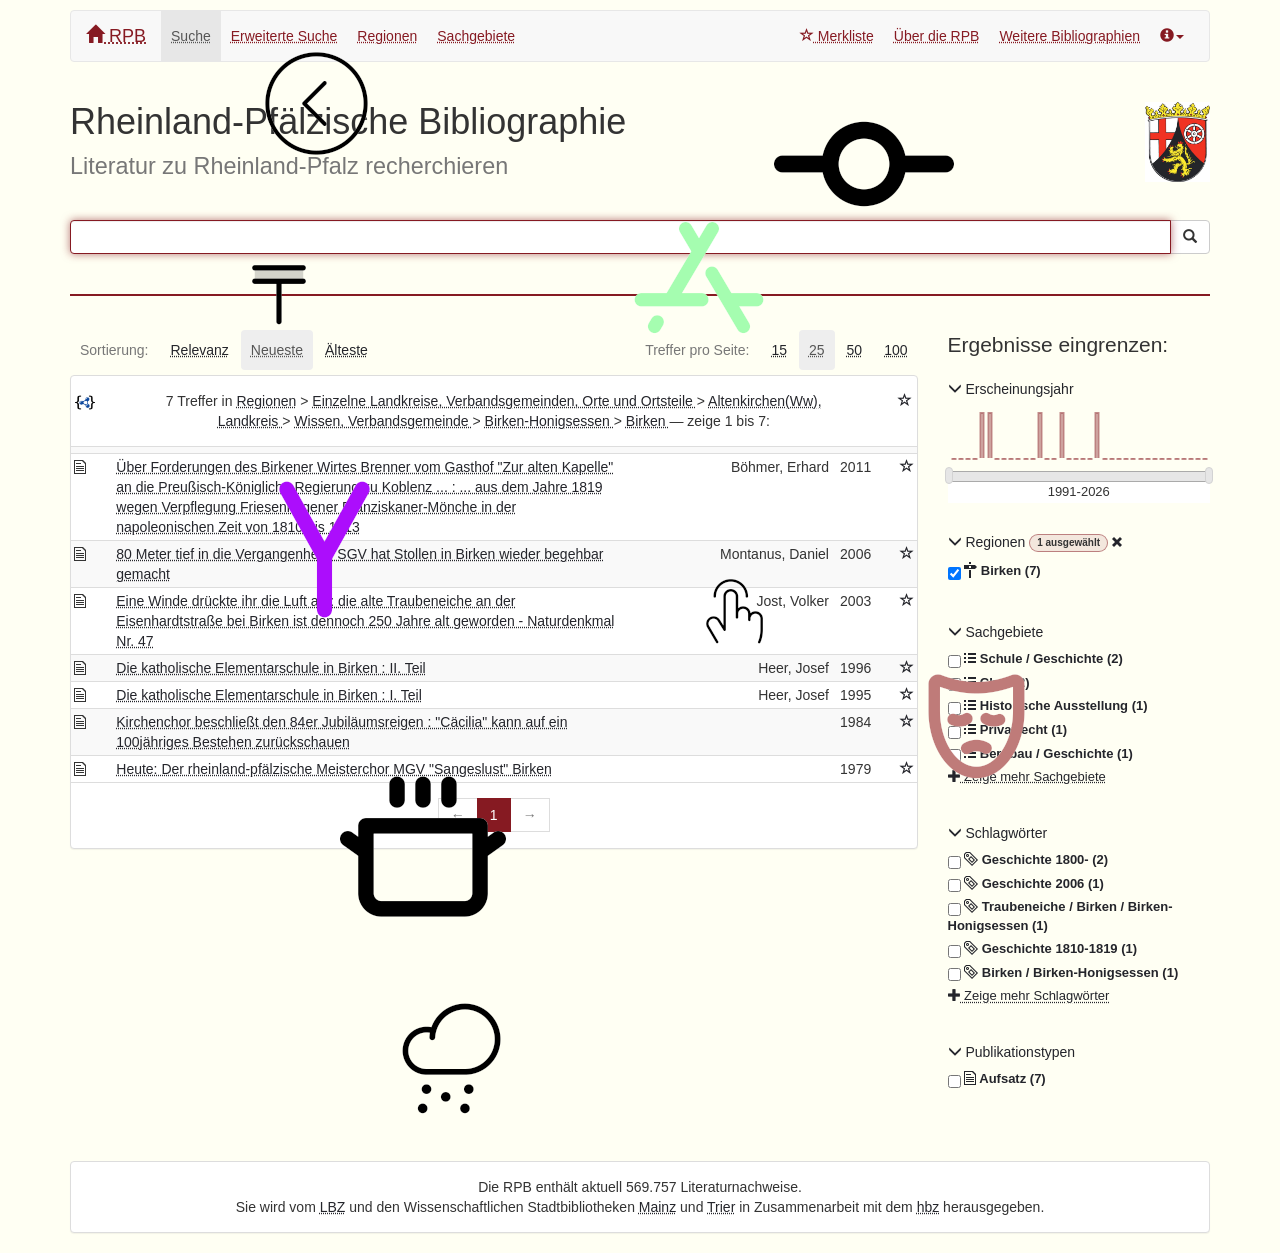 This screenshot has width=1280, height=1253. Describe the element at coordinates (451, 1056) in the screenshot. I see `indicates snowy weather conditions` at that location.